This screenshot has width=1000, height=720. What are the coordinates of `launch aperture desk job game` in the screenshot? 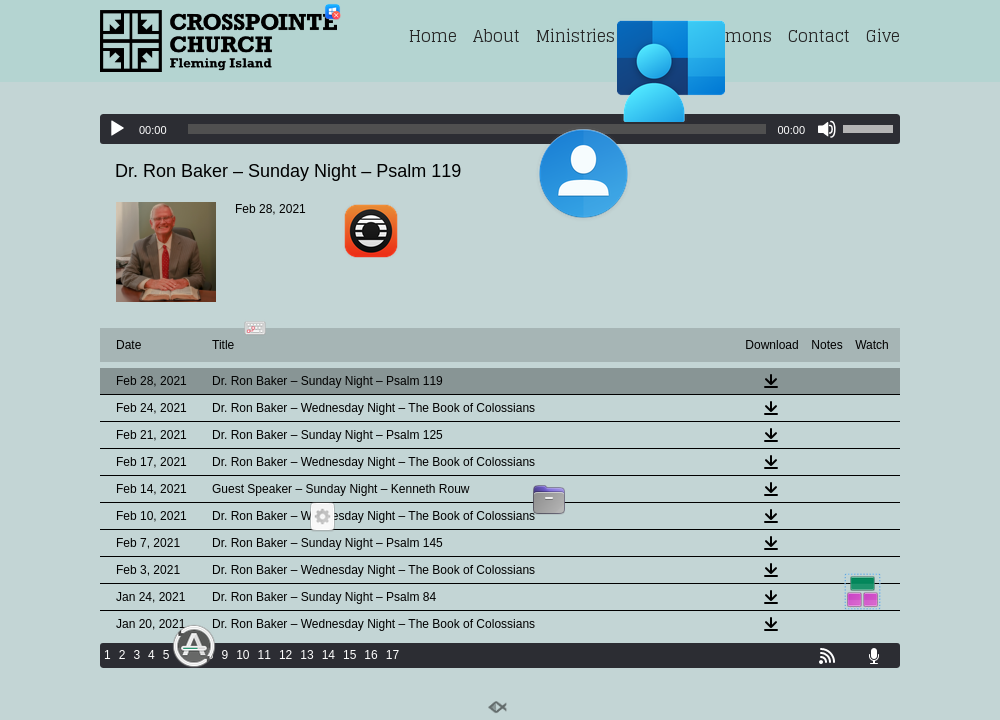 It's located at (371, 231).